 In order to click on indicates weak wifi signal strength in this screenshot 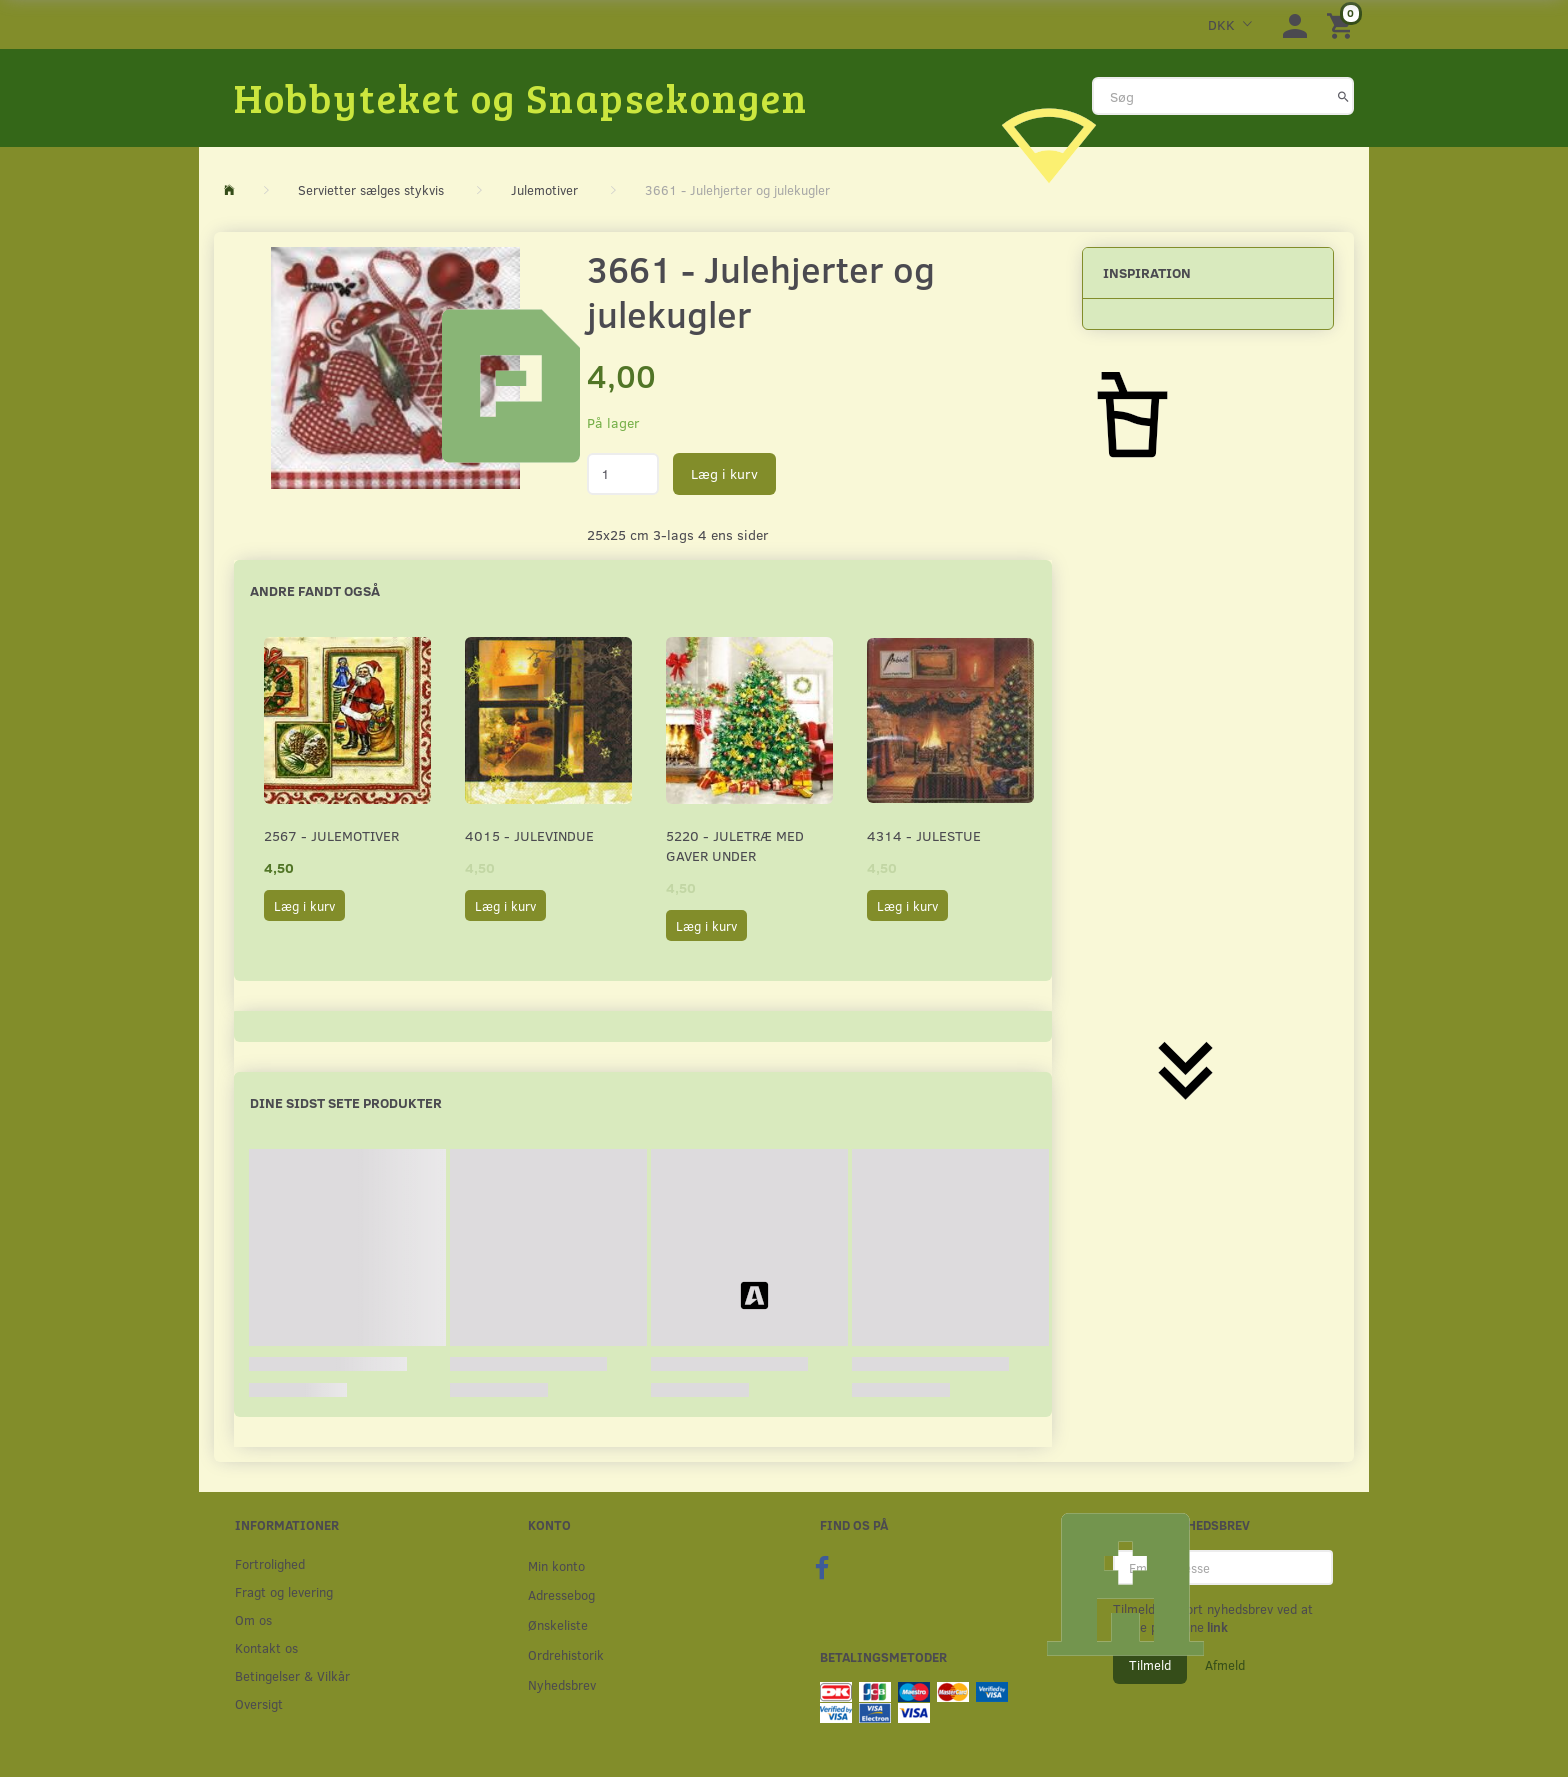, I will do `click(1049, 146)`.